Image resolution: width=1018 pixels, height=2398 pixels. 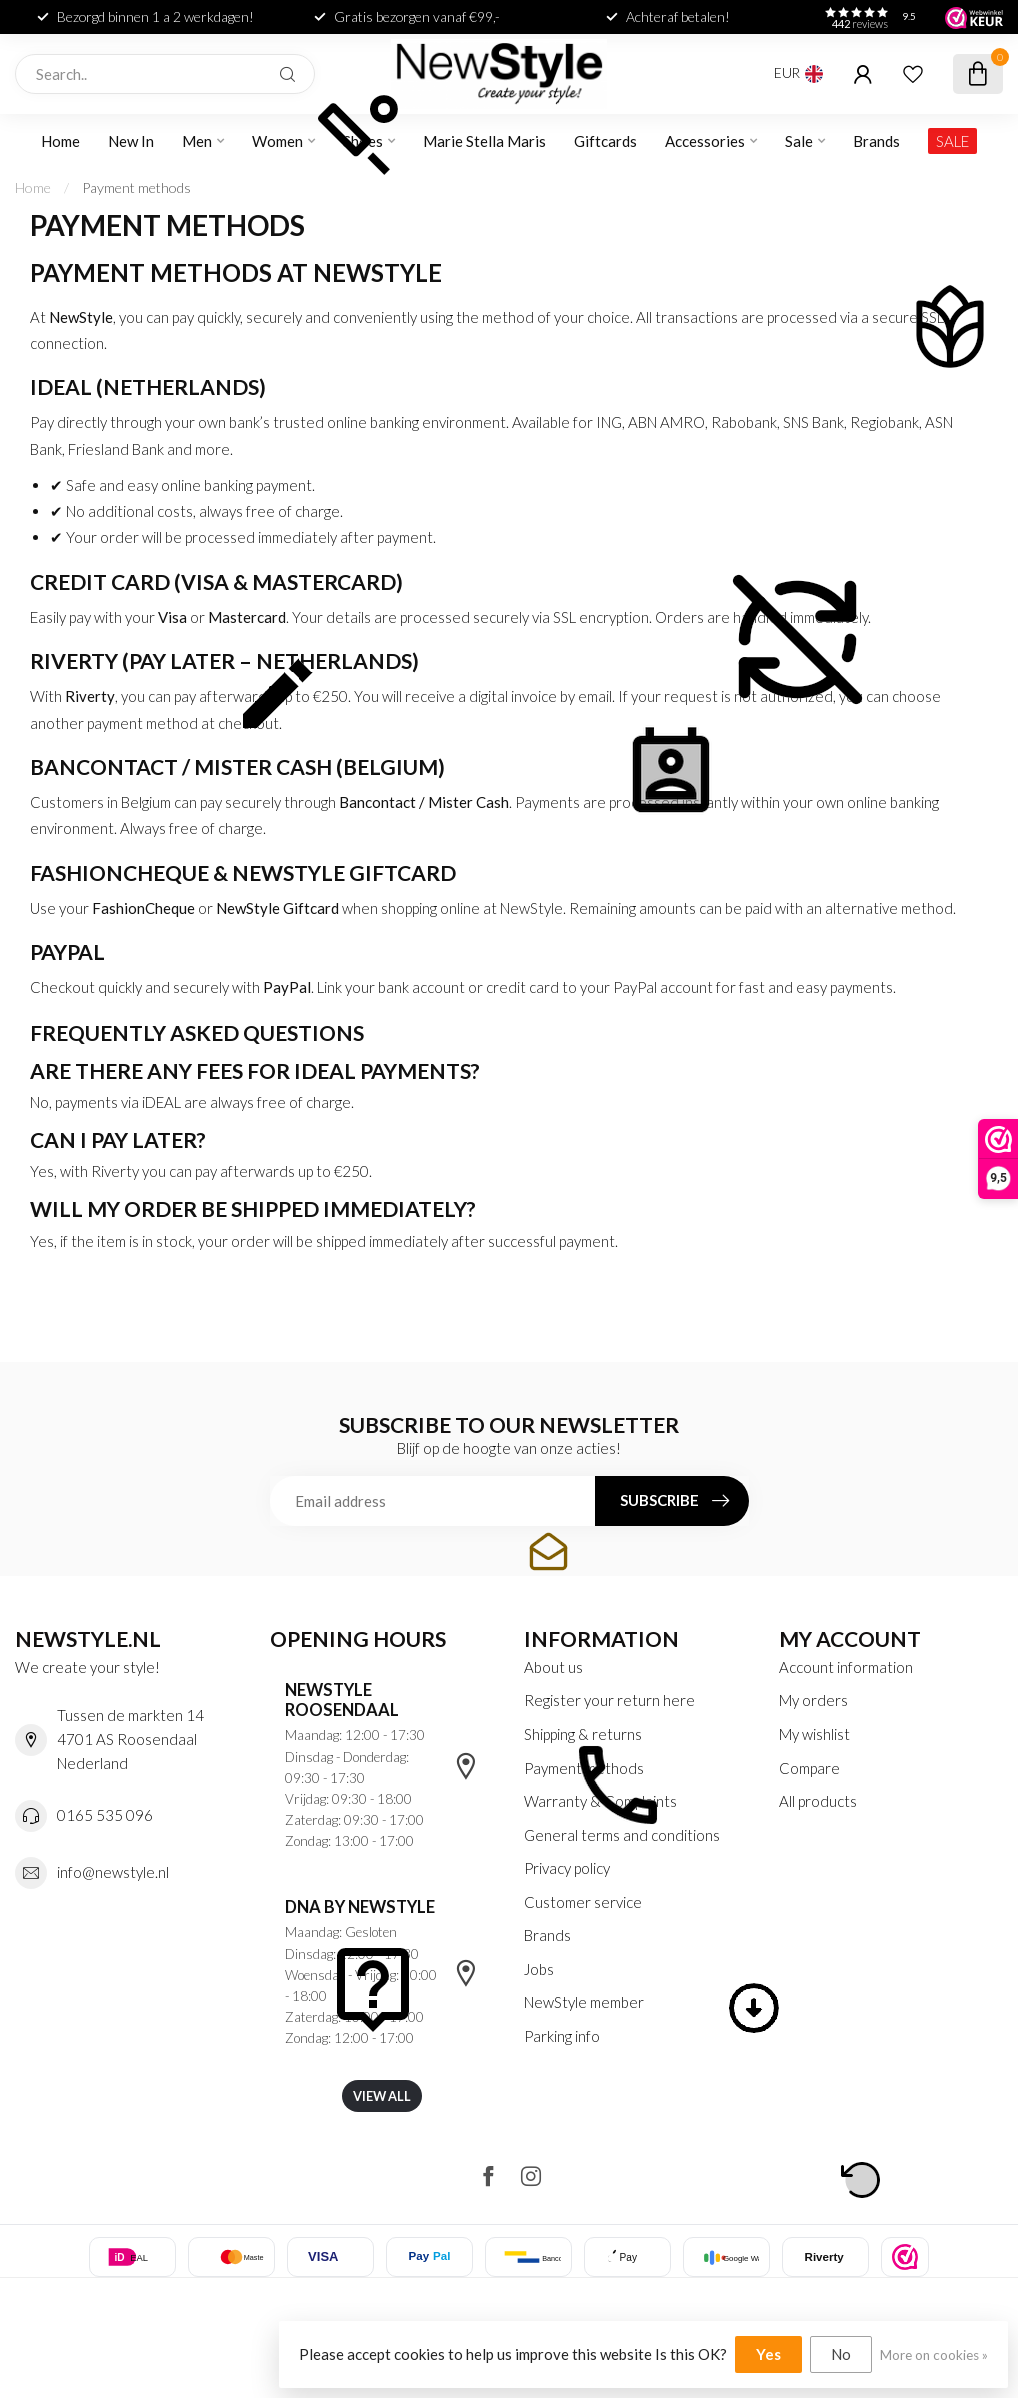 What do you see at coordinates (950, 328) in the screenshot?
I see `filter by grain or wheat products` at bounding box center [950, 328].